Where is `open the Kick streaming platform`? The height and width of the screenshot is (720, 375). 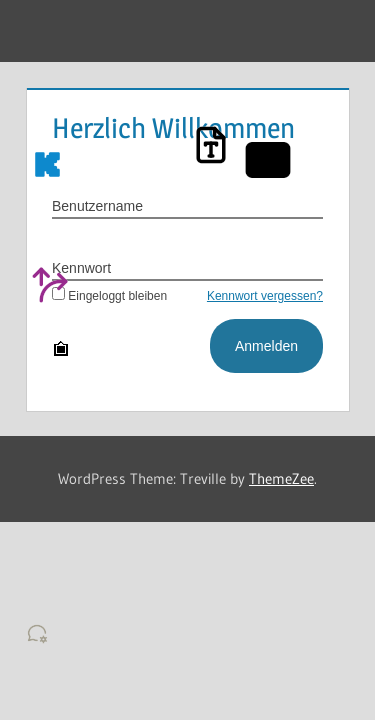 open the Kick streaming platform is located at coordinates (47, 164).